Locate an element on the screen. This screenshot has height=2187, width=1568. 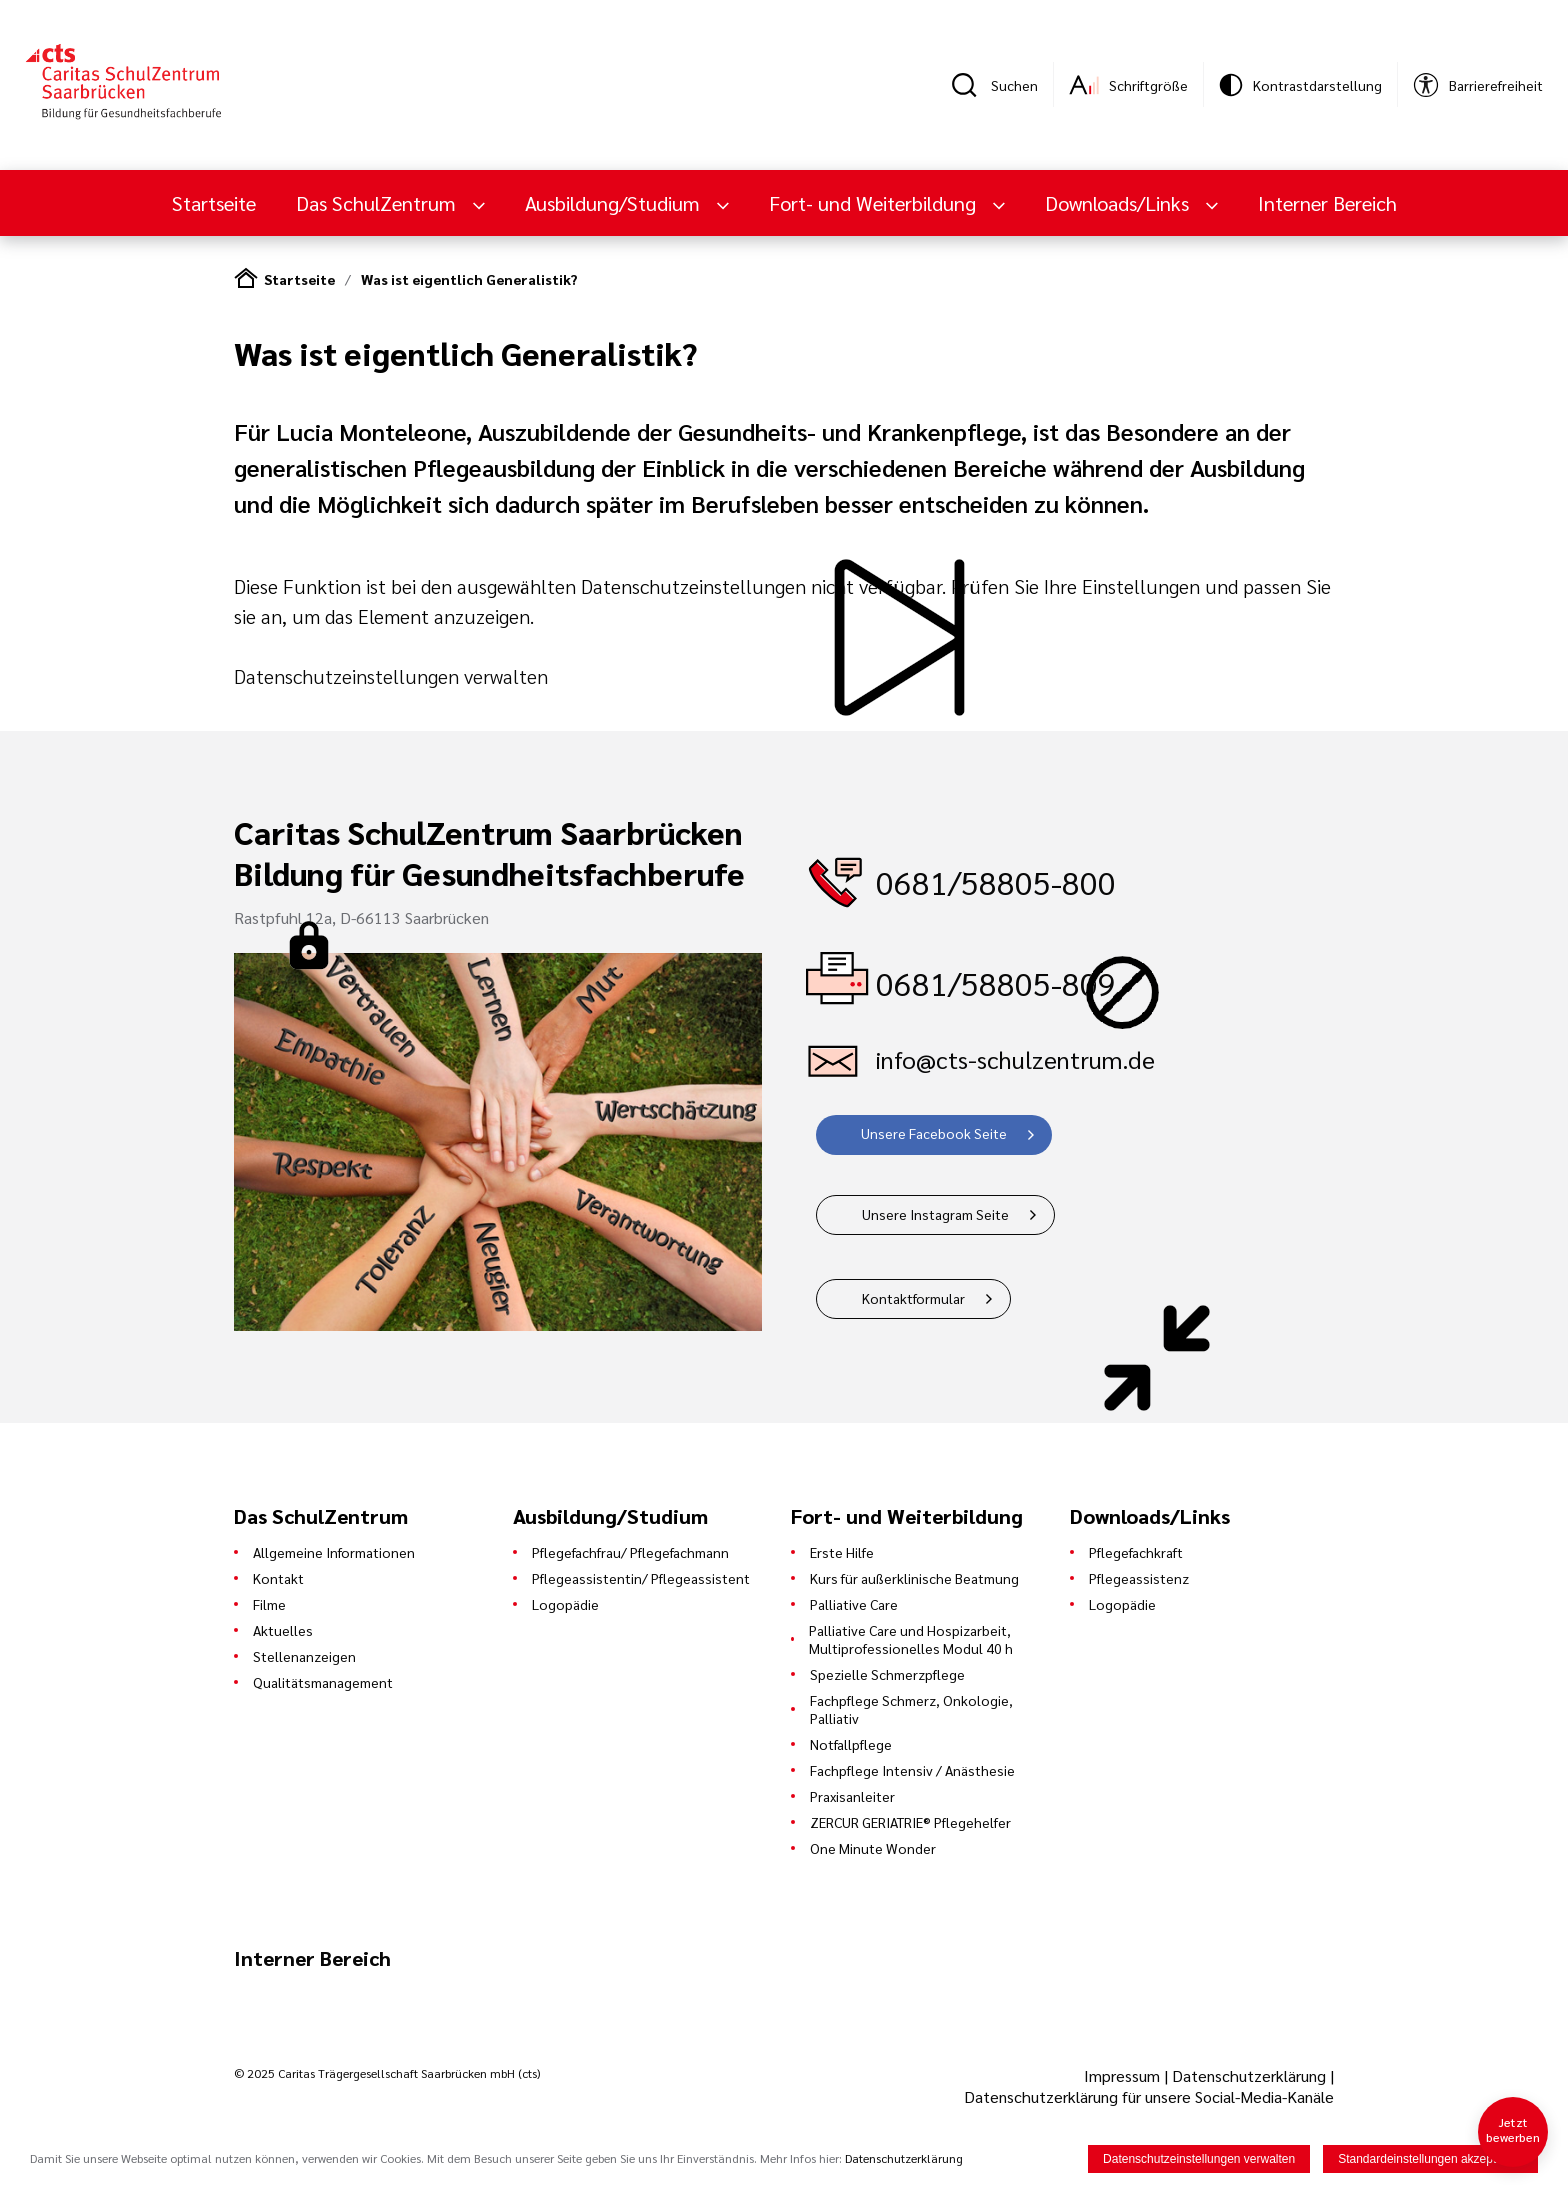
lock or secure this item is located at coordinates (309, 945).